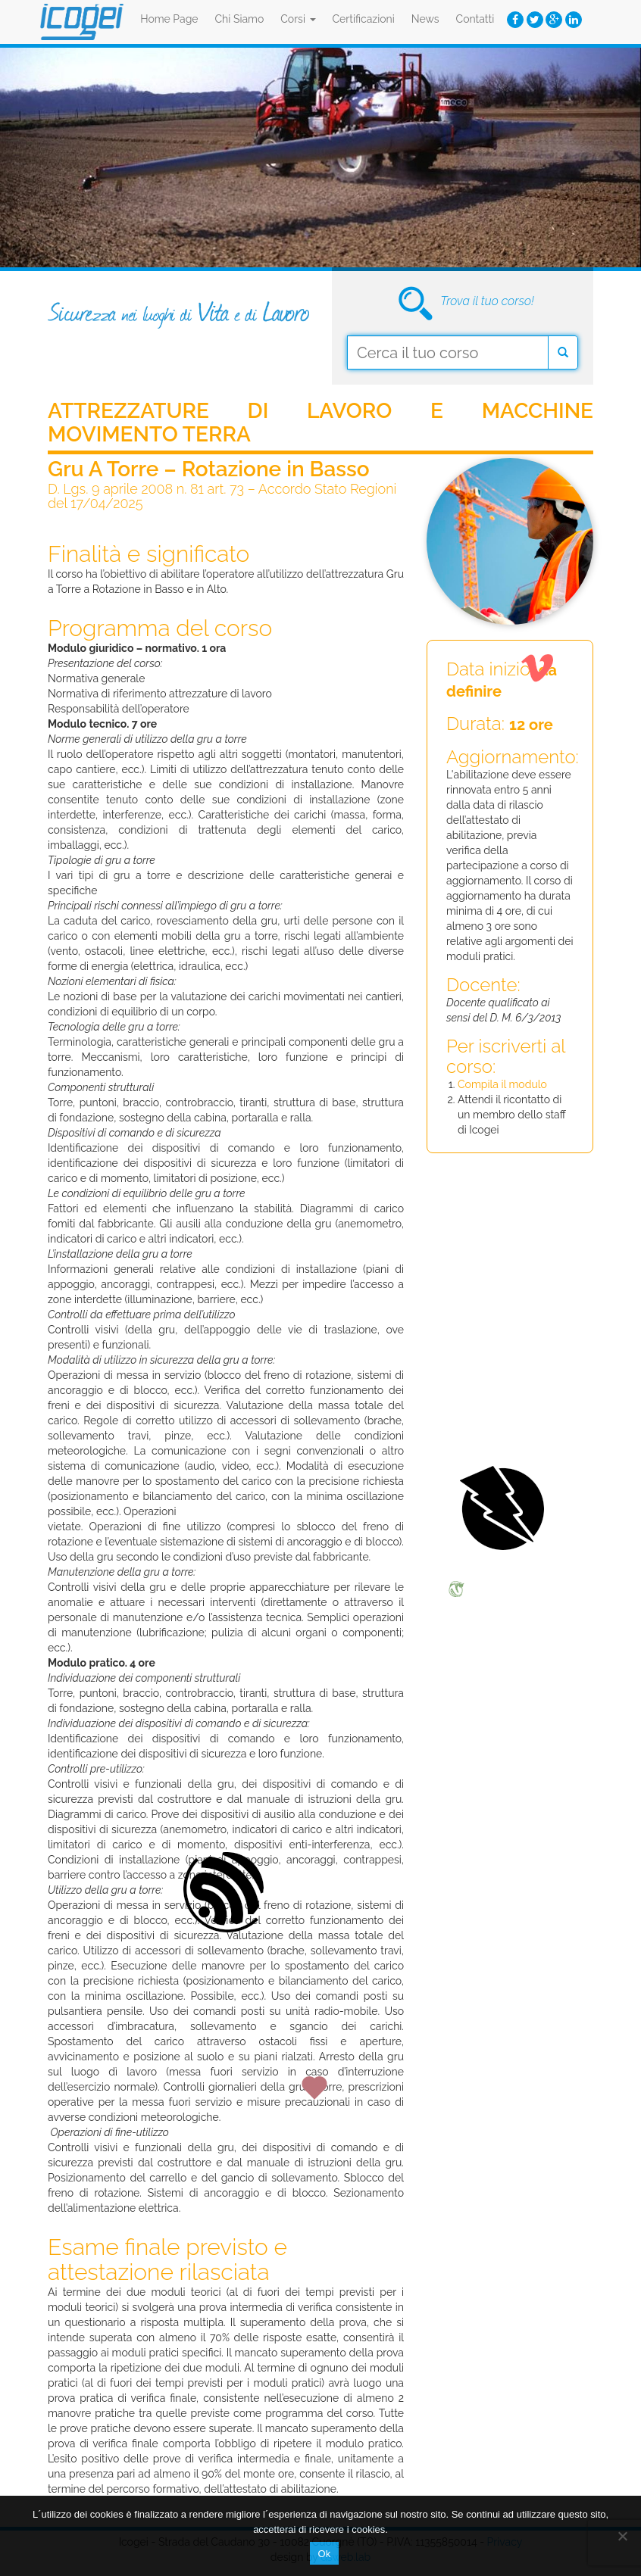  I want to click on add to favorites, so click(314, 2088).